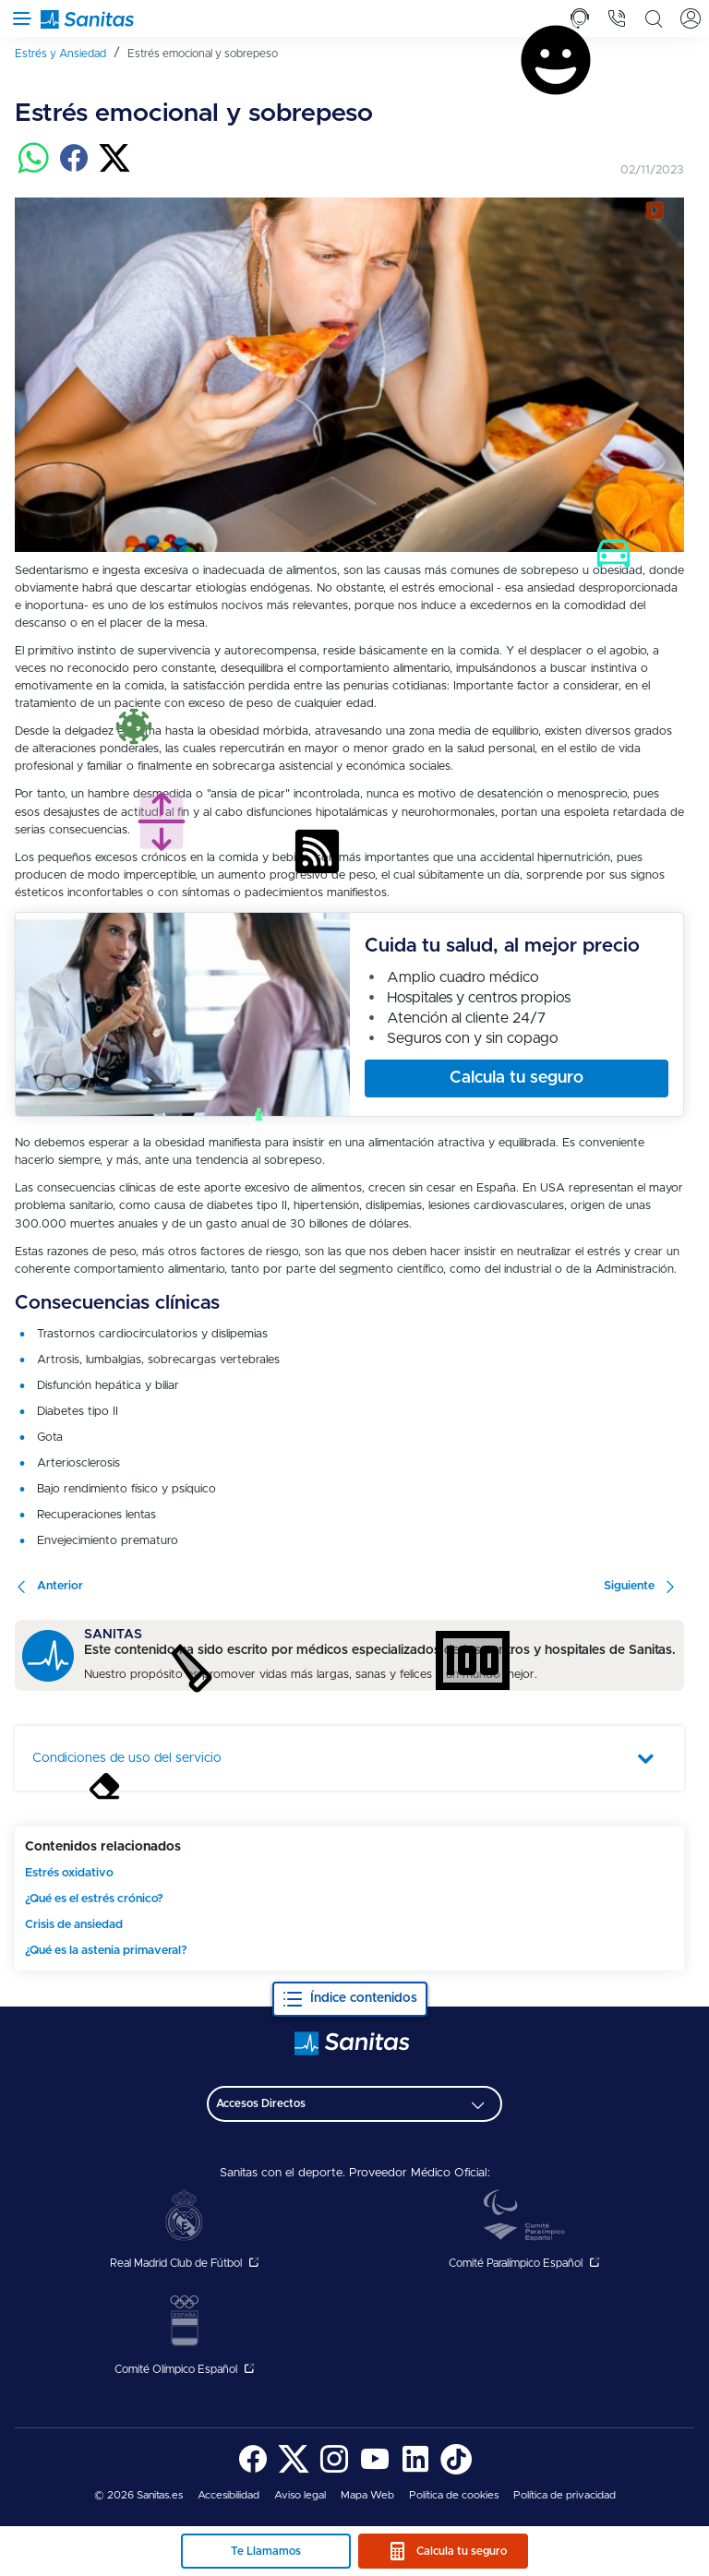 This screenshot has width=709, height=2576. What do you see at coordinates (473, 1660) in the screenshot?
I see `view currency or money-related features` at bounding box center [473, 1660].